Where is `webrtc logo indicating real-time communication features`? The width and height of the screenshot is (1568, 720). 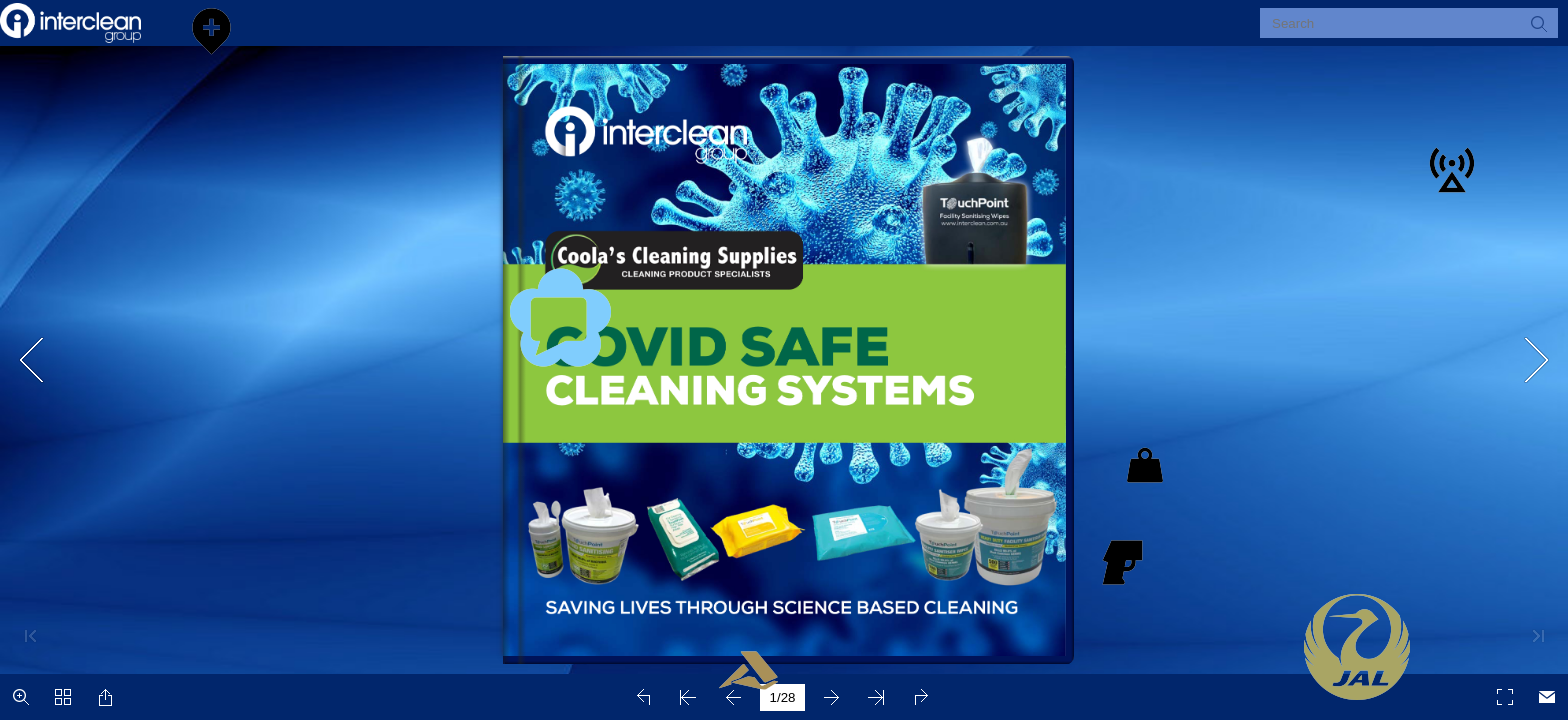 webrtc logo indicating real-time communication features is located at coordinates (560, 317).